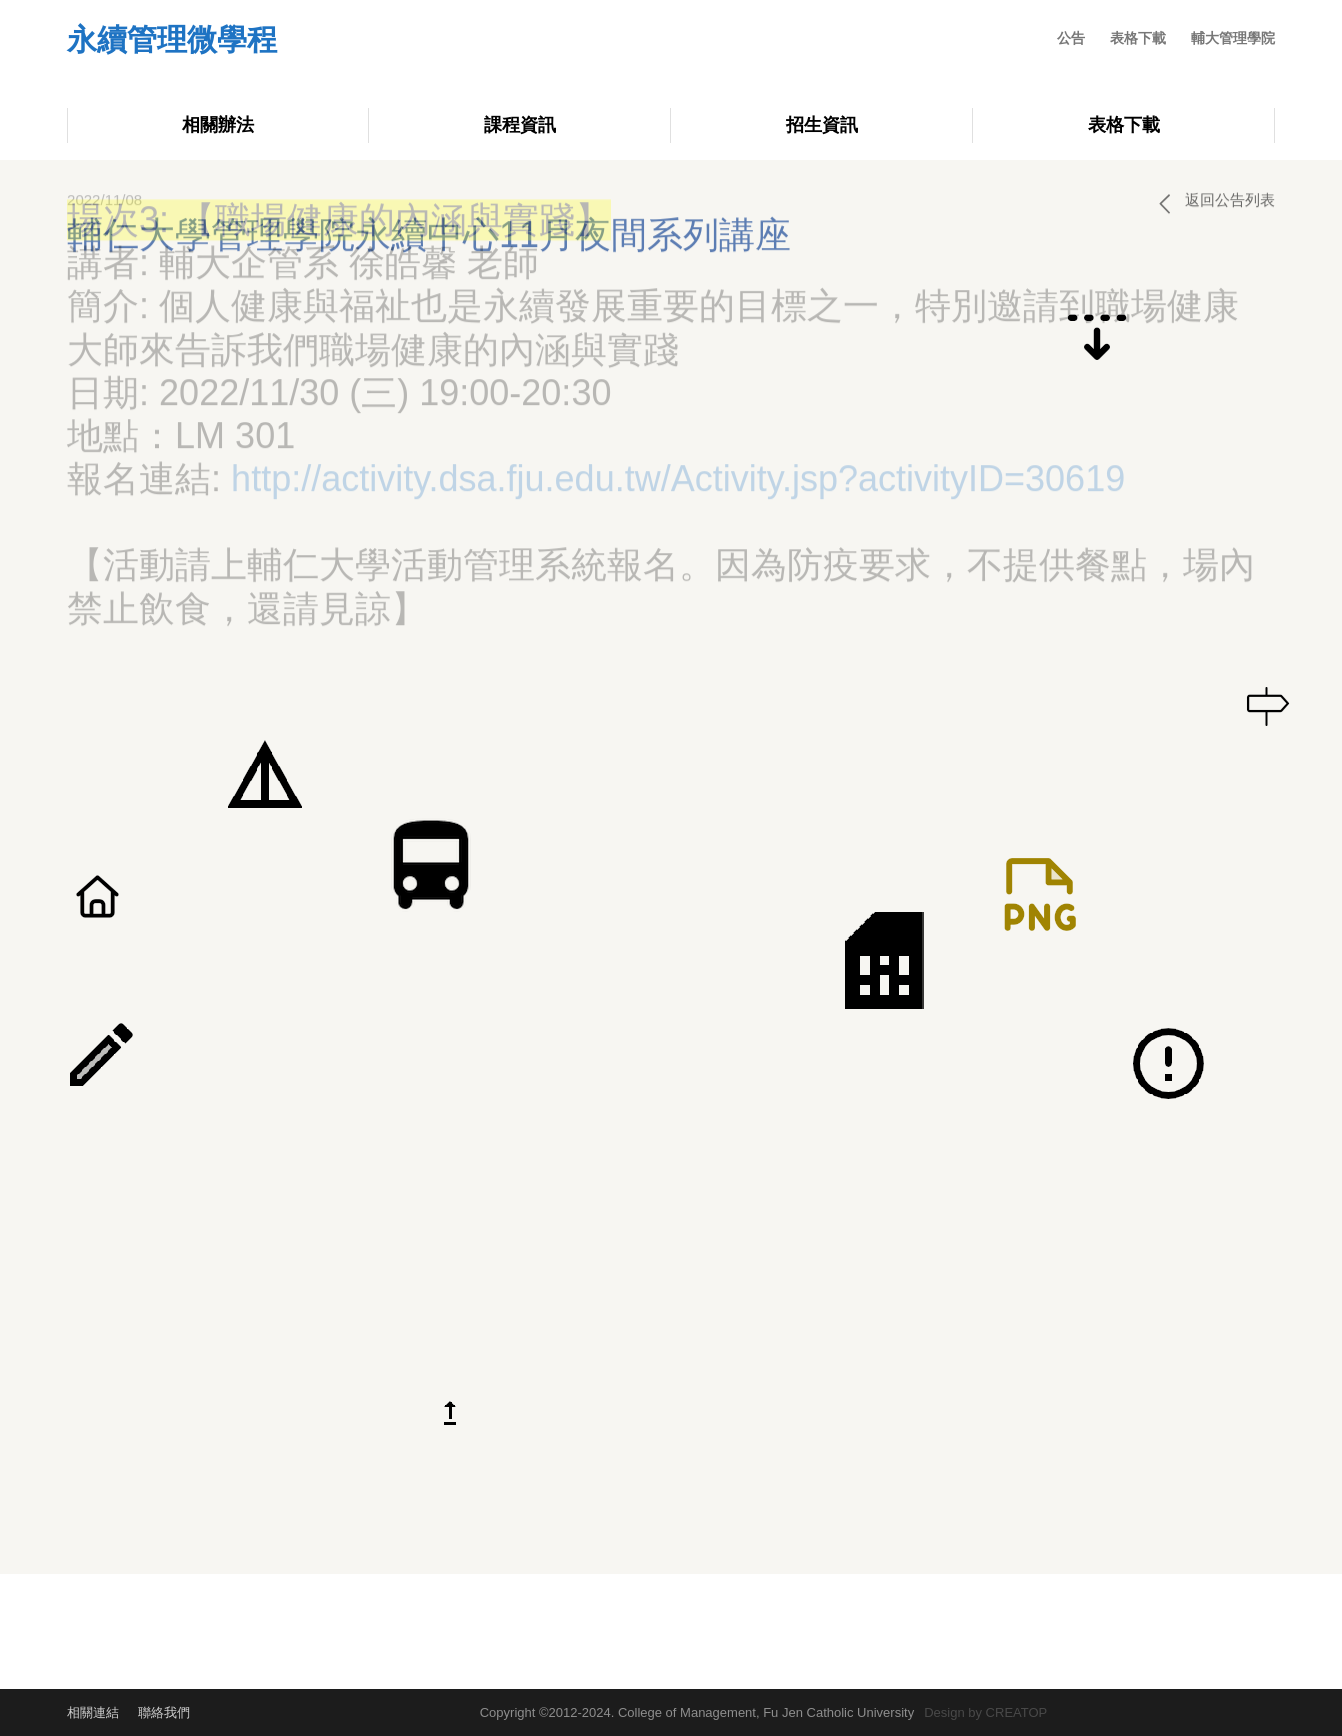 This screenshot has height=1736, width=1342. I want to click on indicates an error or warning state, so click(1168, 1063).